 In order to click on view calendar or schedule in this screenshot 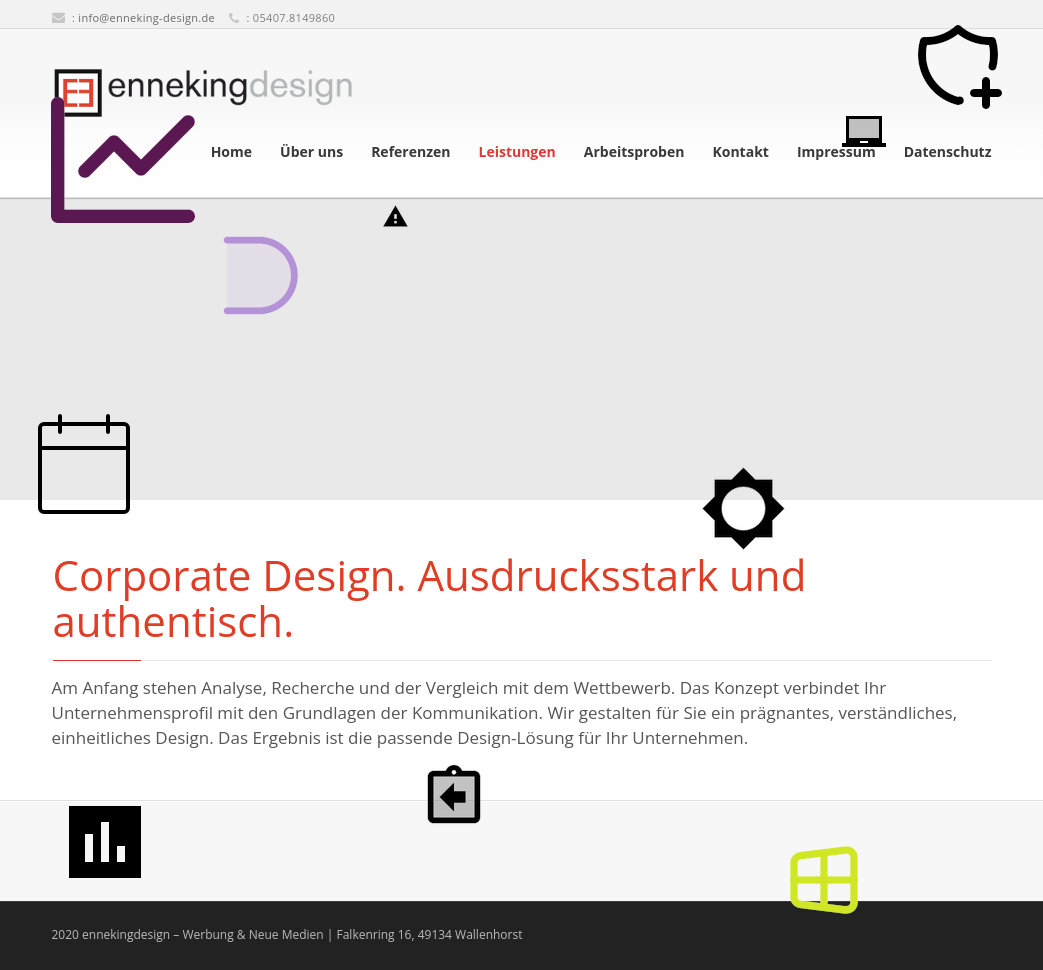, I will do `click(84, 468)`.